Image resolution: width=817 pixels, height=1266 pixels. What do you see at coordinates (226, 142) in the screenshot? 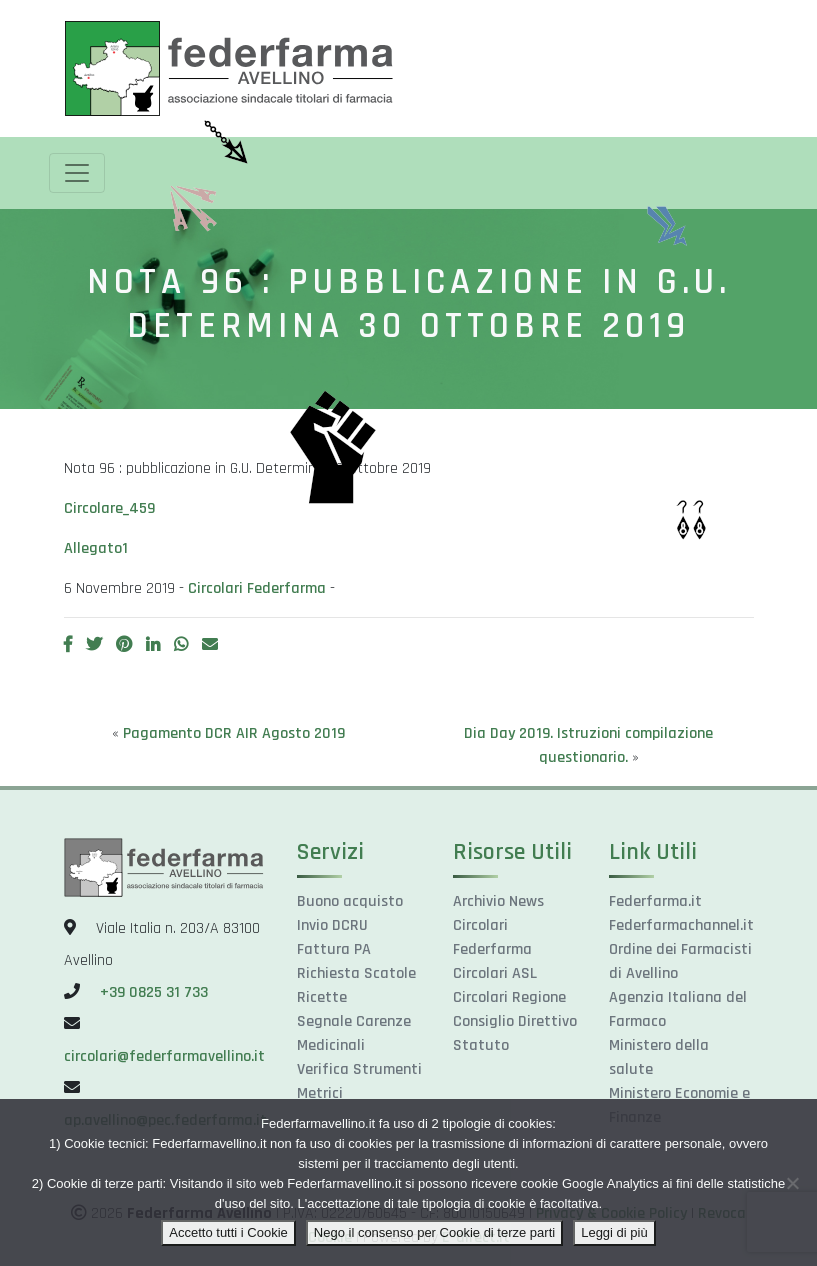
I see `equip harpoon weapon or grappling tool` at bounding box center [226, 142].